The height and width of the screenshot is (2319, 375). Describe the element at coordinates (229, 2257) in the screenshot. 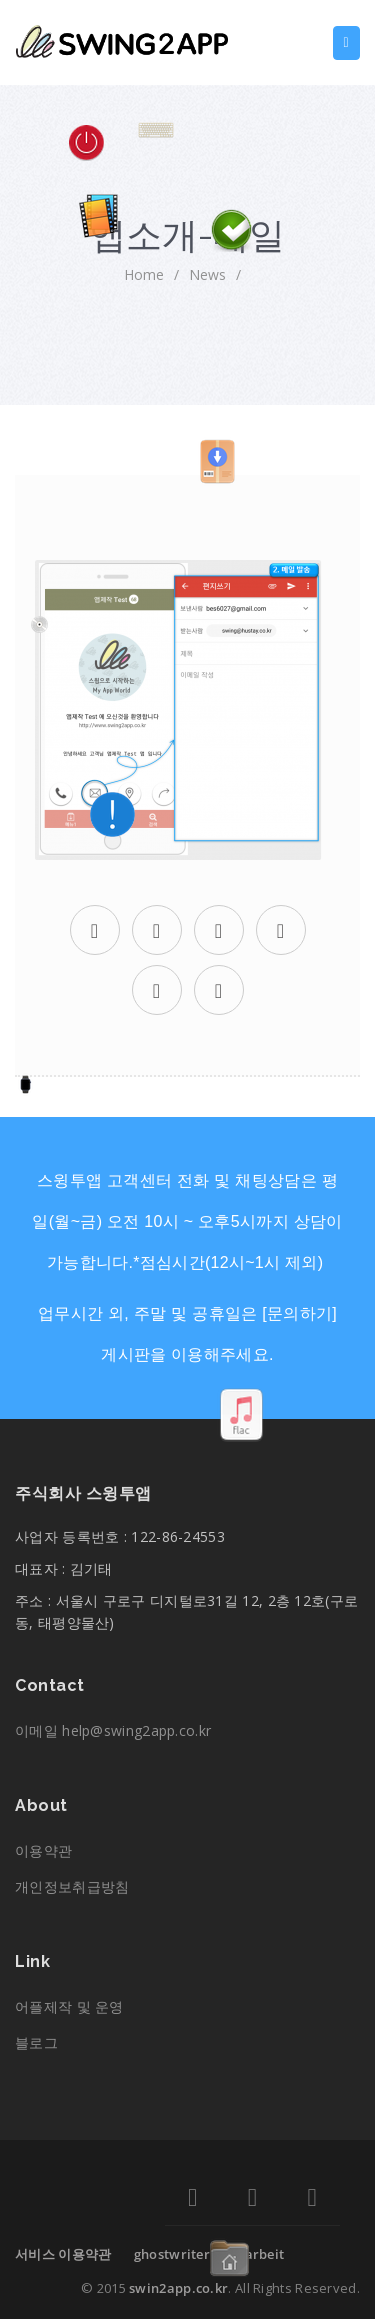

I see `access your home folder` at that location.